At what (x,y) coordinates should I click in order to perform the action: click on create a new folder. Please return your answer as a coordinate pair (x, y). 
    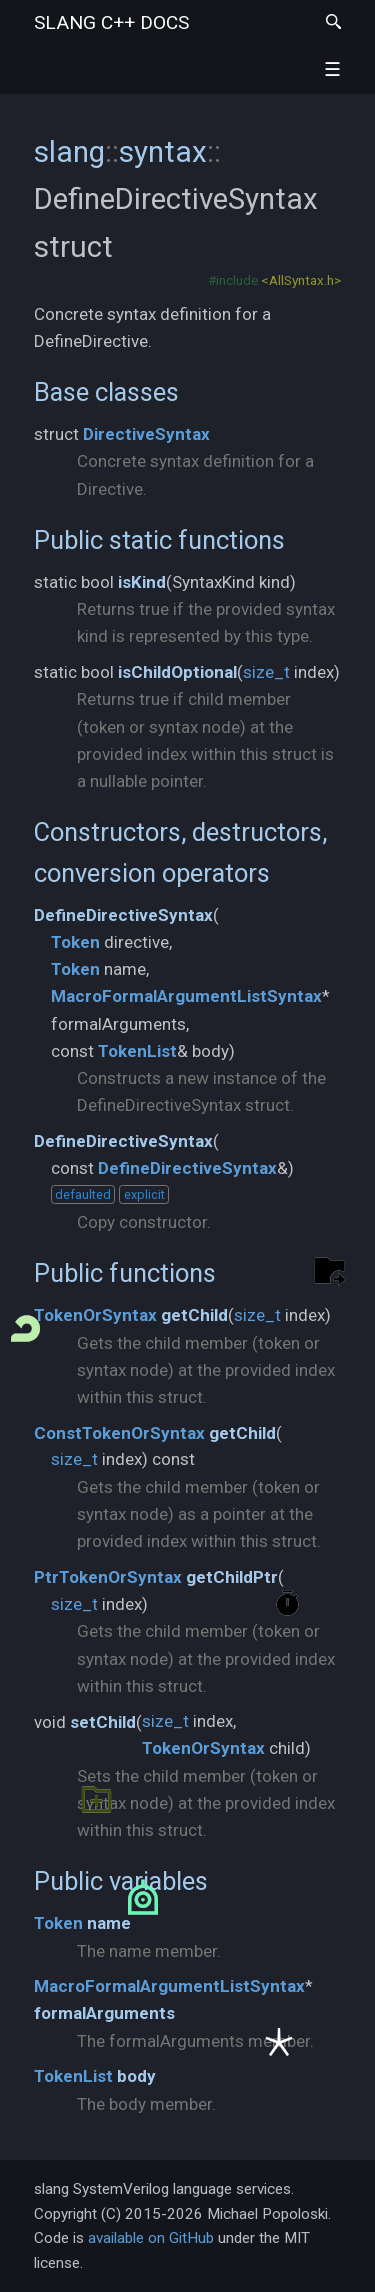
    Looking at the image, I should click on (96, 1799).